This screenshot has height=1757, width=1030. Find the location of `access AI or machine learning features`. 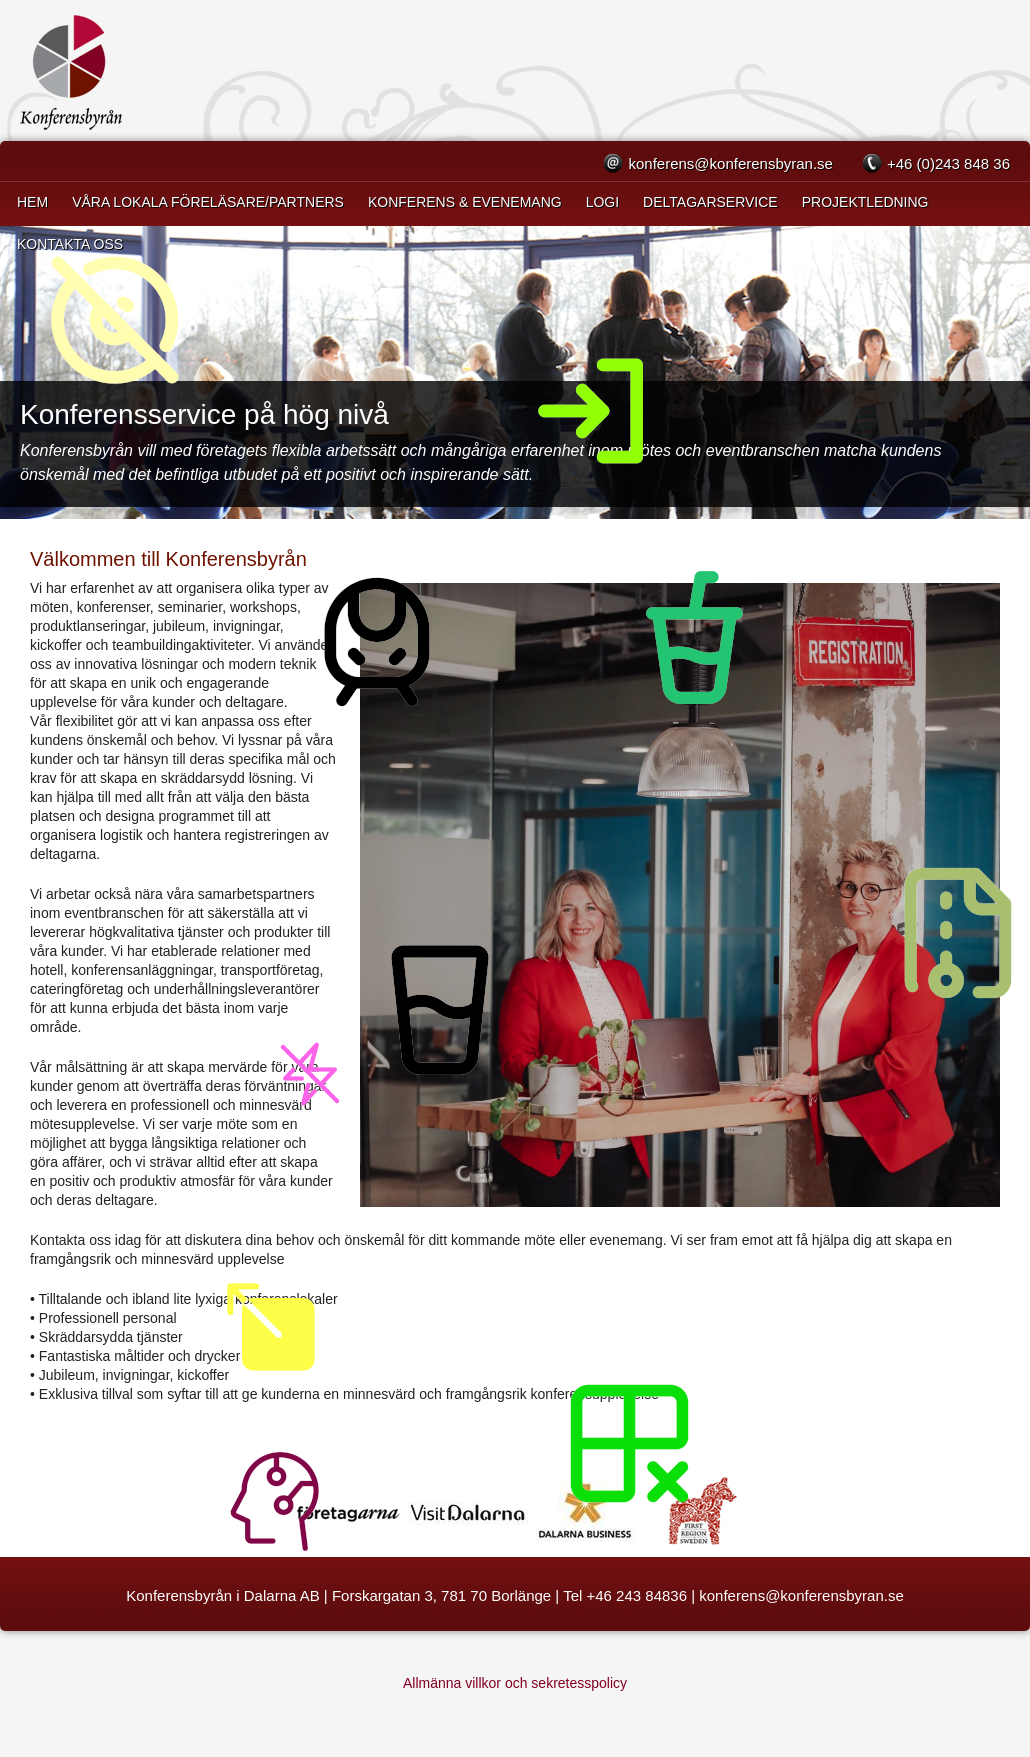

access AI or machine learning features is located at coordinates (276, 1501).